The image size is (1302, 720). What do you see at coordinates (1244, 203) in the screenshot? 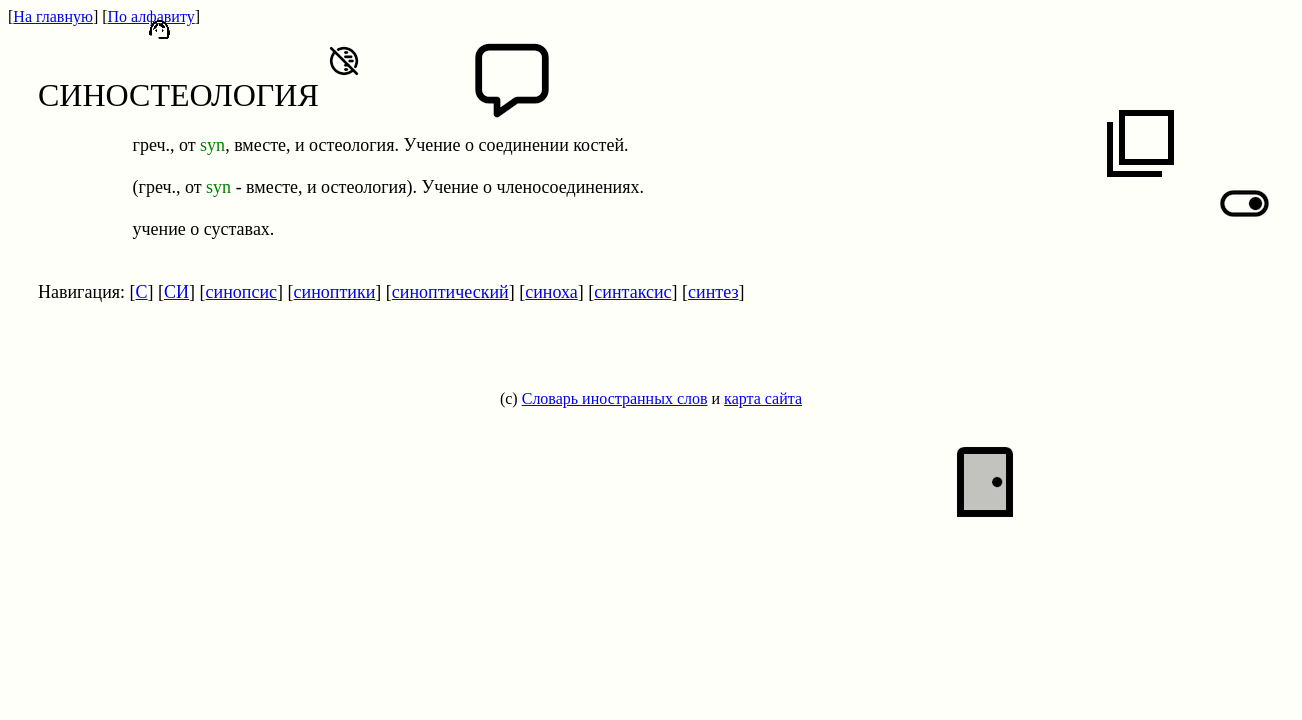
I see `toggle switch in the on/enabled state` at bounding box center [1244, 203].